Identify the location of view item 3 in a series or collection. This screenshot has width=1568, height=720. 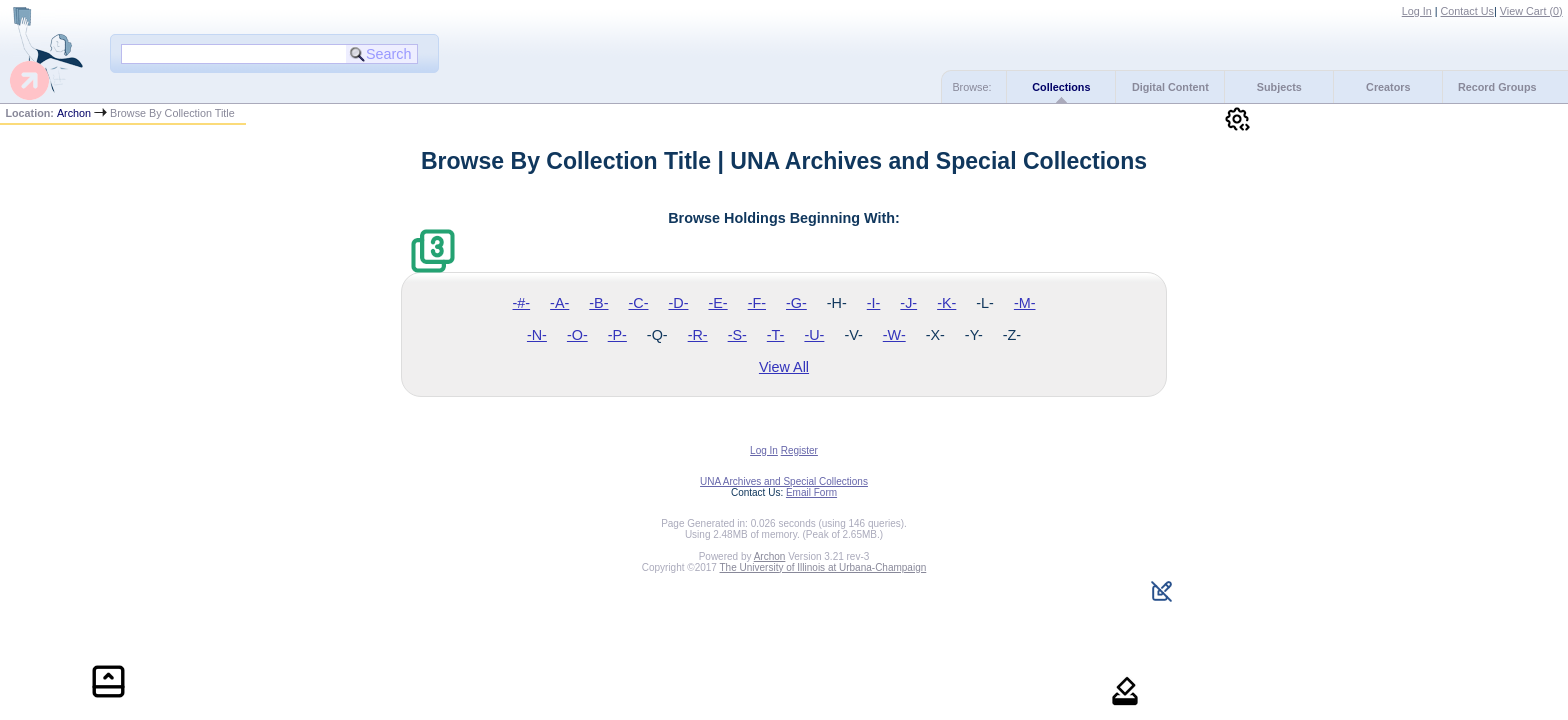
(433, 251).